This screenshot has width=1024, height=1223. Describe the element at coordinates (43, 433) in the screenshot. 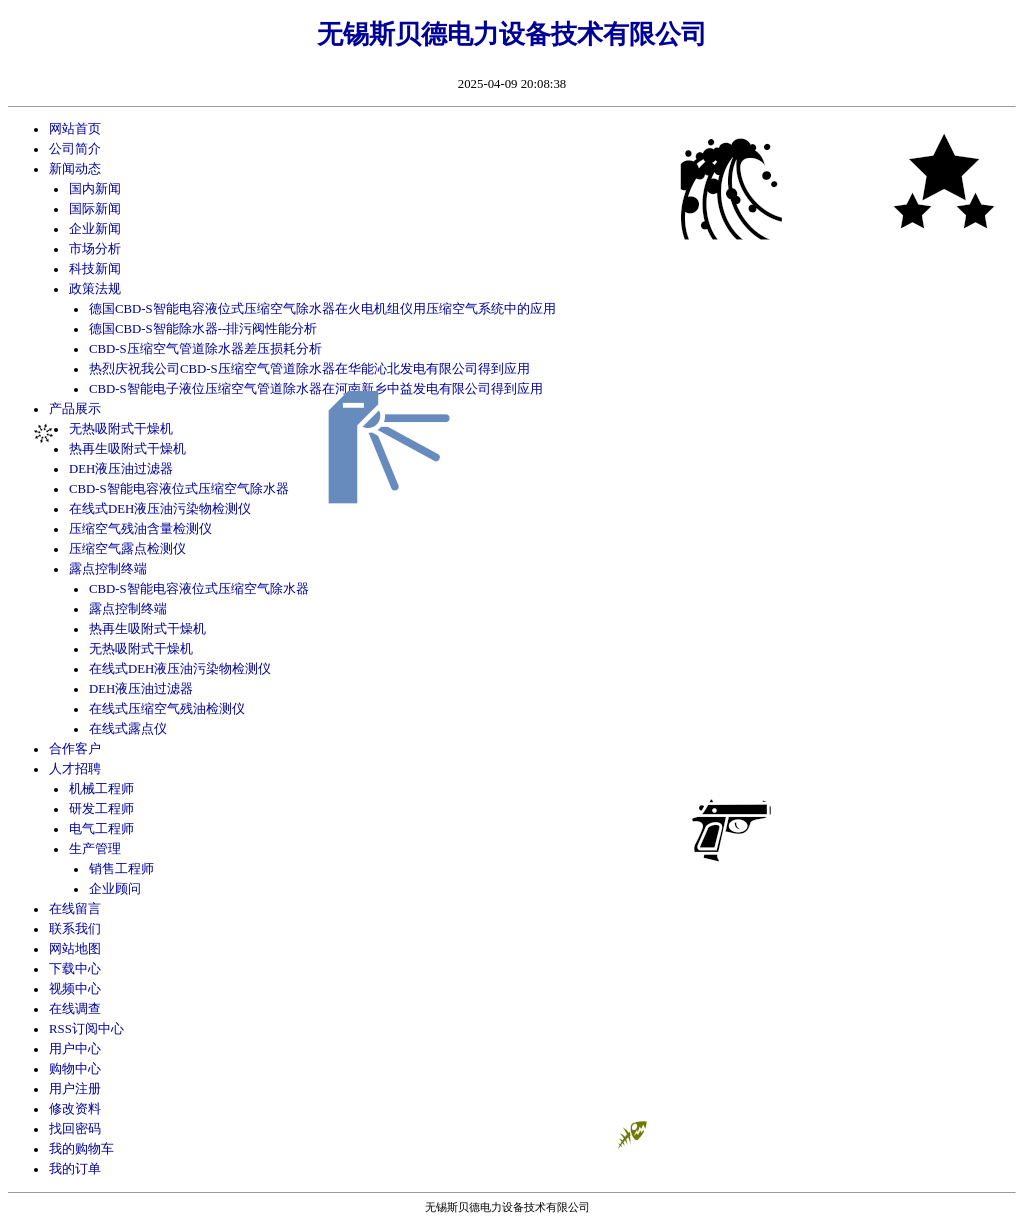

I see `expand or distribute items outward` at that location.